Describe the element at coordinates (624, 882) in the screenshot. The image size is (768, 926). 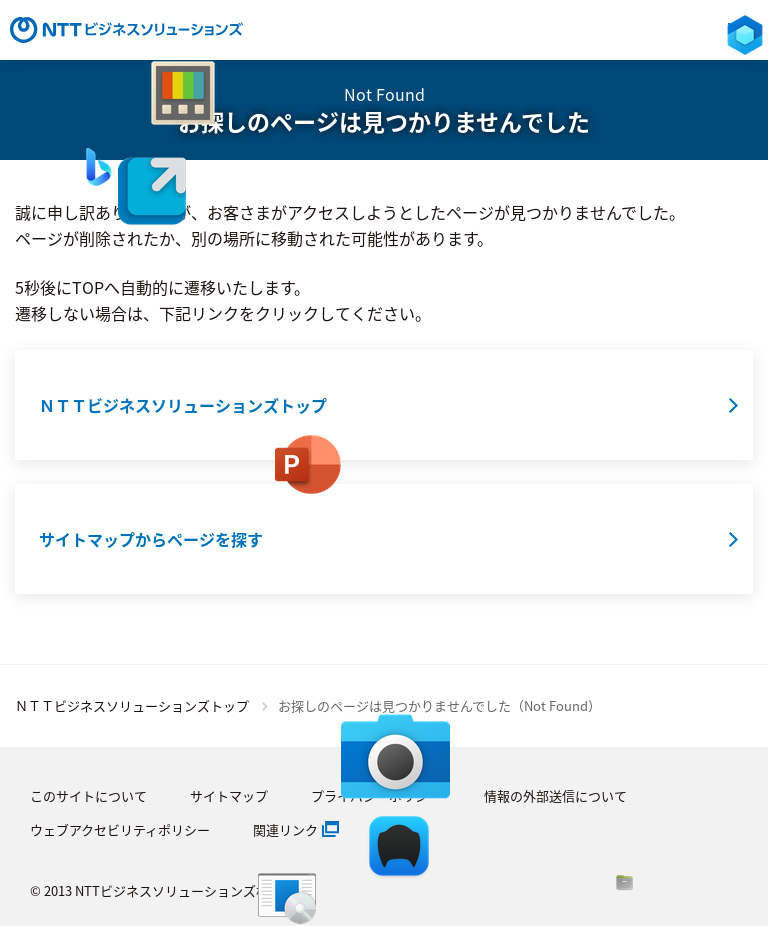
I see `open the file manager application` at that location.